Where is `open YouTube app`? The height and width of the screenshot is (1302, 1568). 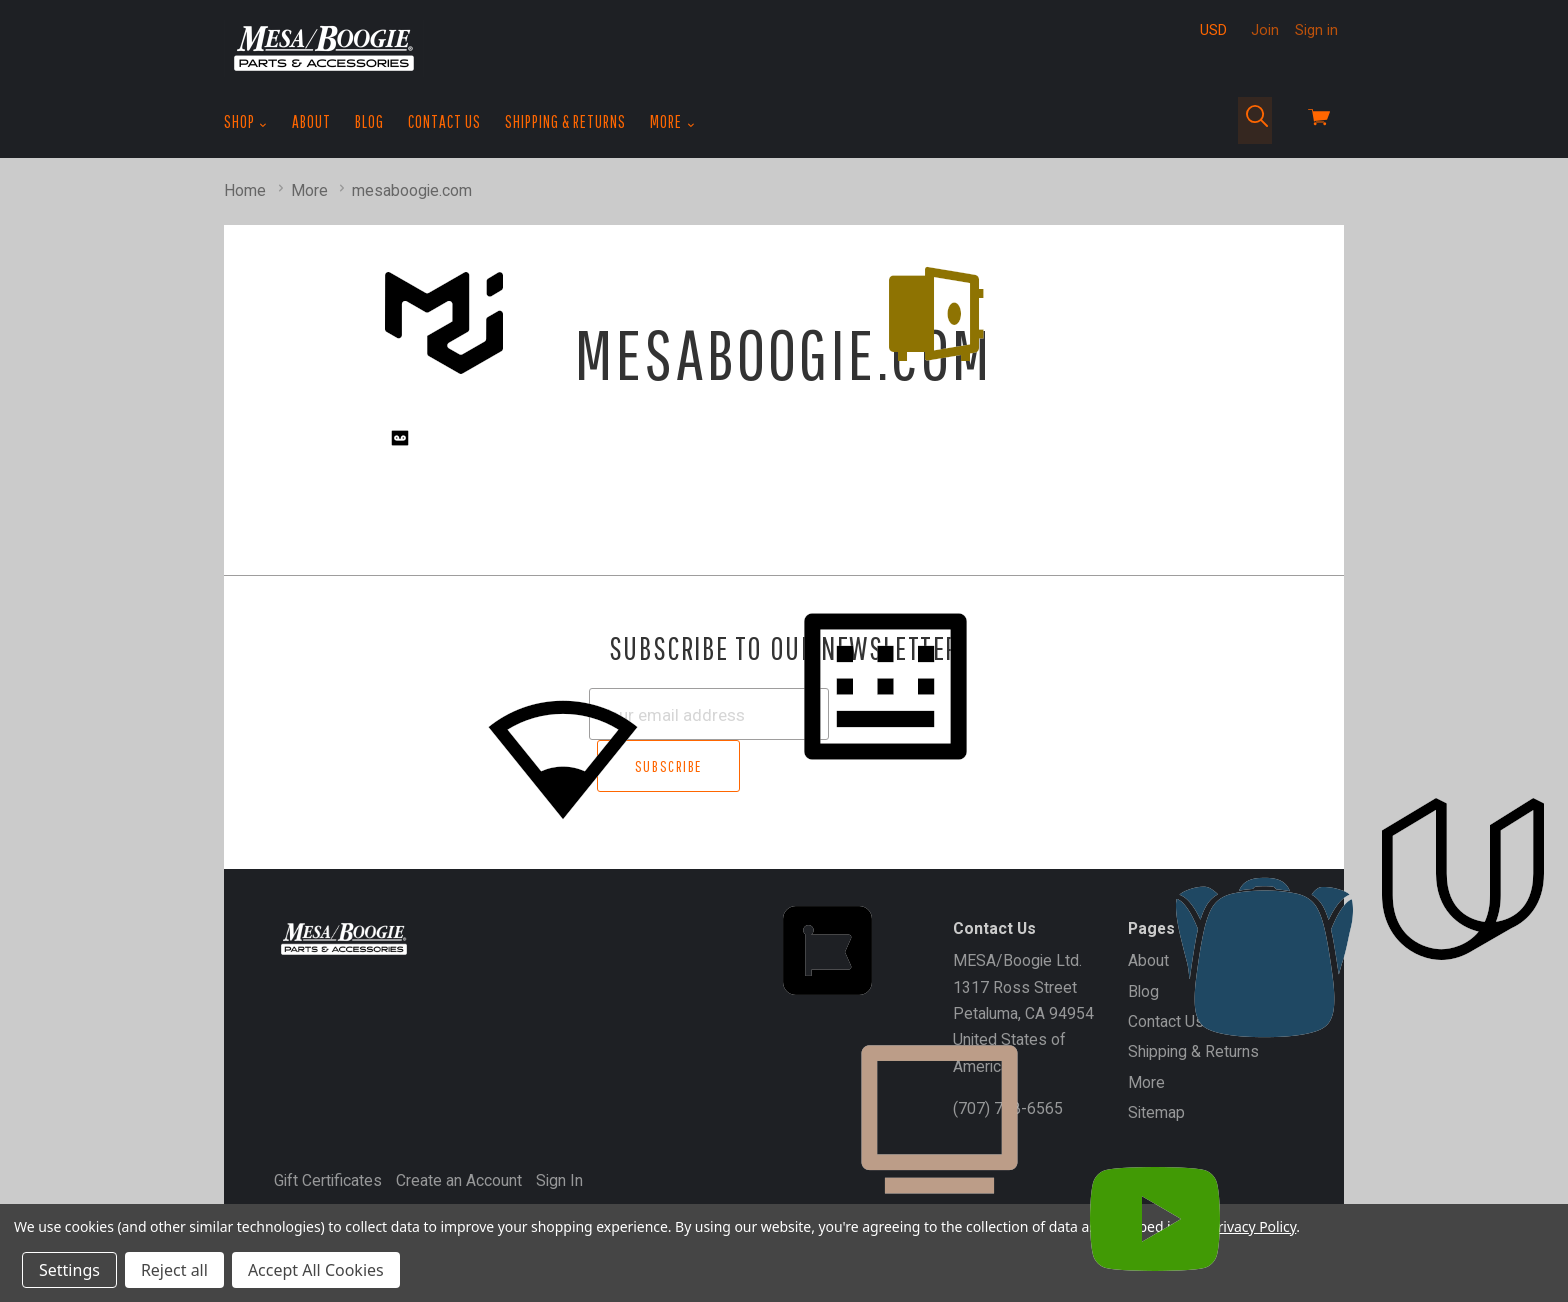
open YouTube app is located at coordinates (1155, 1219).